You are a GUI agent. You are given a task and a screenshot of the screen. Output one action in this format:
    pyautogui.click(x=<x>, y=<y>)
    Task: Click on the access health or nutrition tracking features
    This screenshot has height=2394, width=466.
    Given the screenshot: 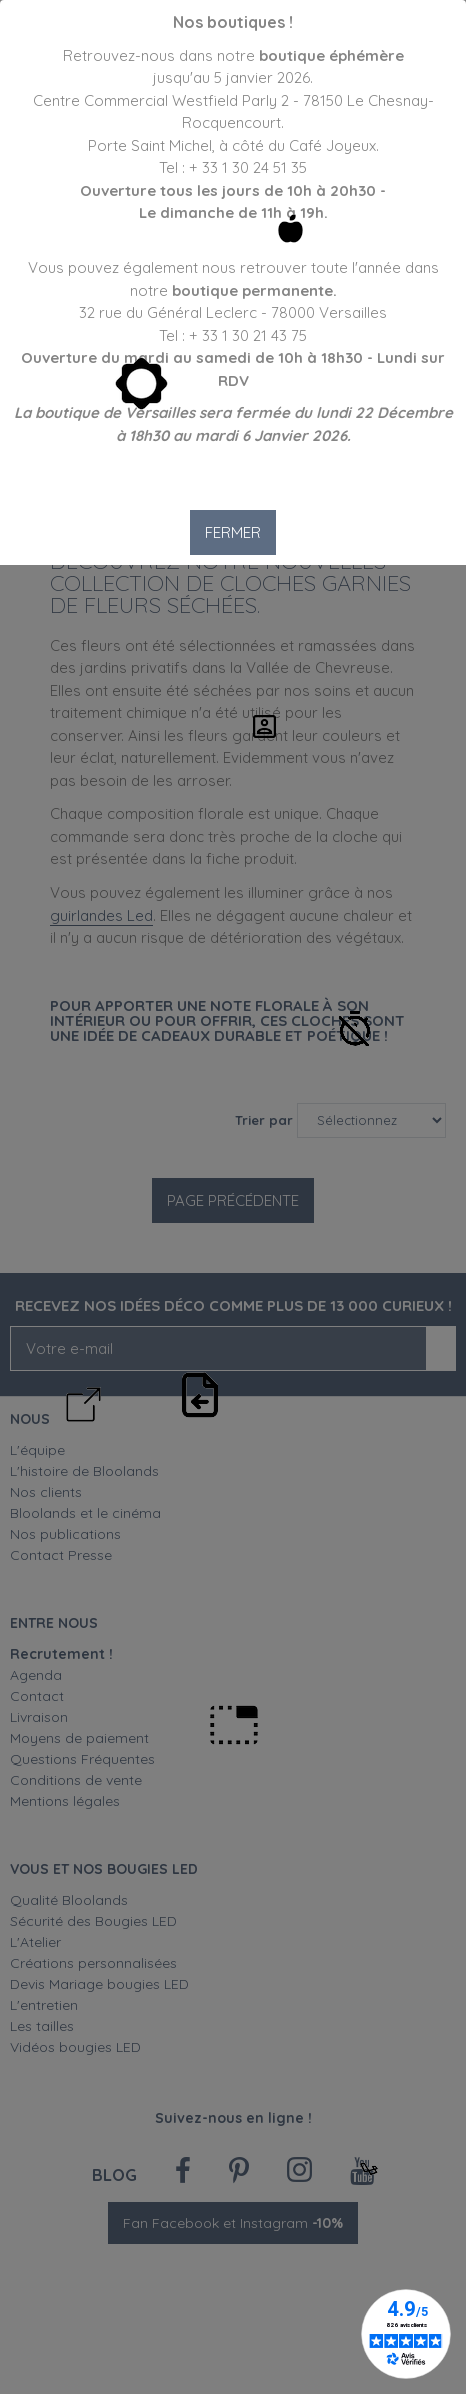 What is the action you would take?
    pyautogui.click(x=290, y=228)
    